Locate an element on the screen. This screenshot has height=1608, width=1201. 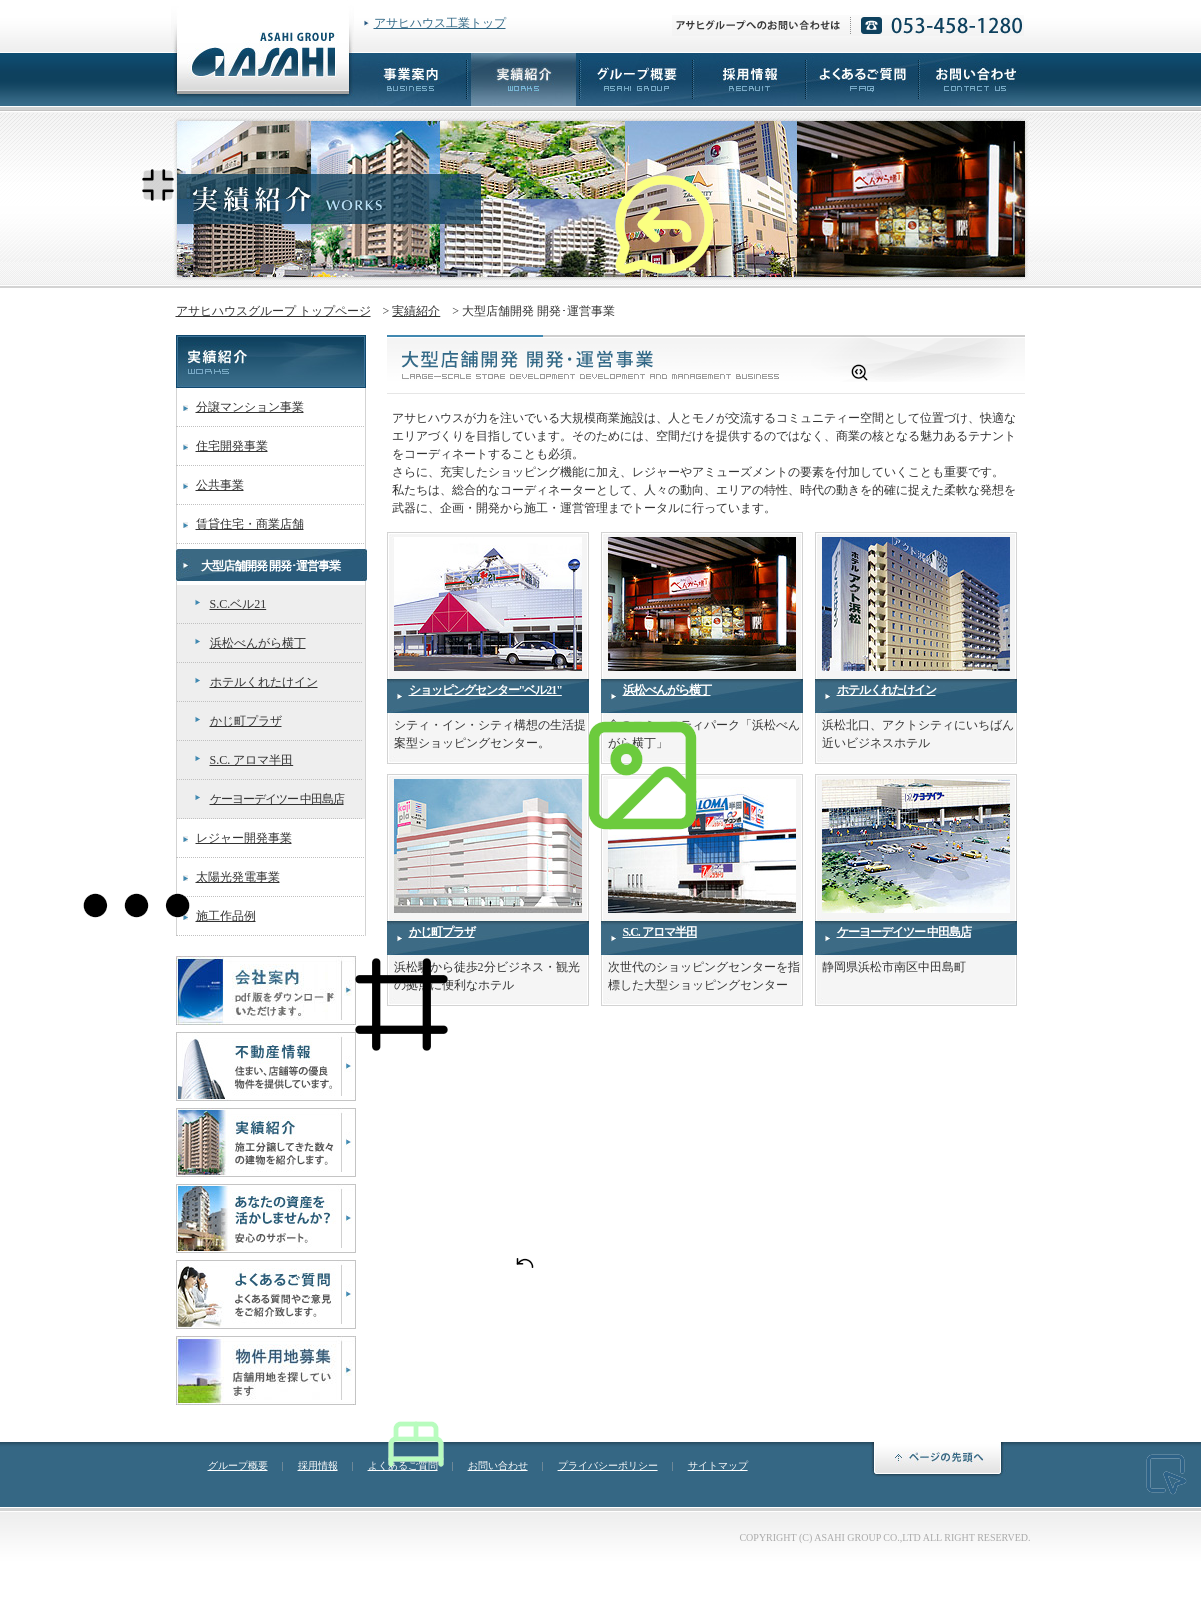
exit fullscreen mode is located at coordinates (158, 185).